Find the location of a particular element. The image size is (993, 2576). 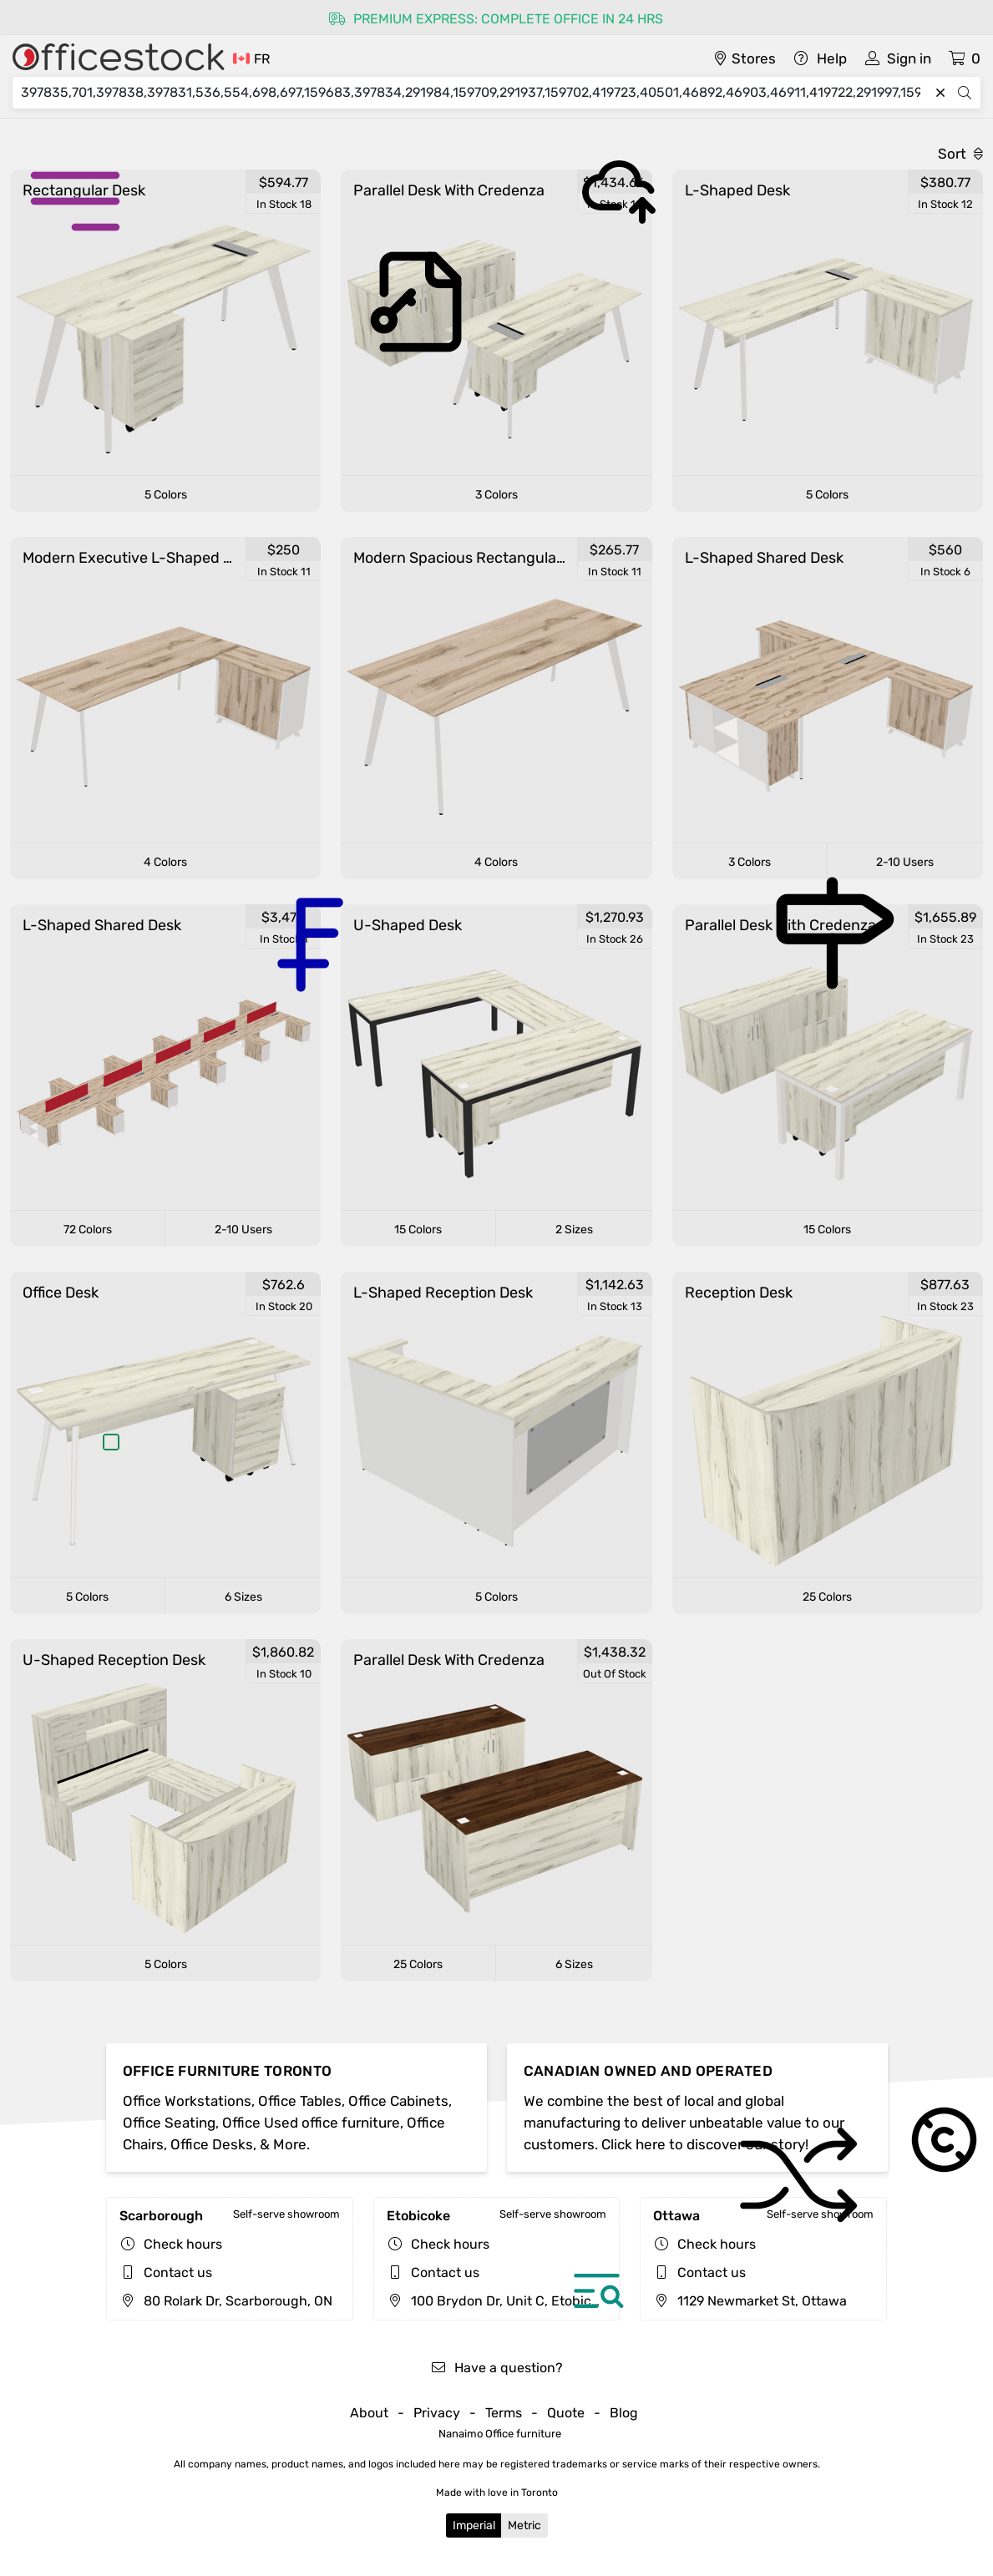

shuffle playlist or queue order is located at coordinates (796, 2174).